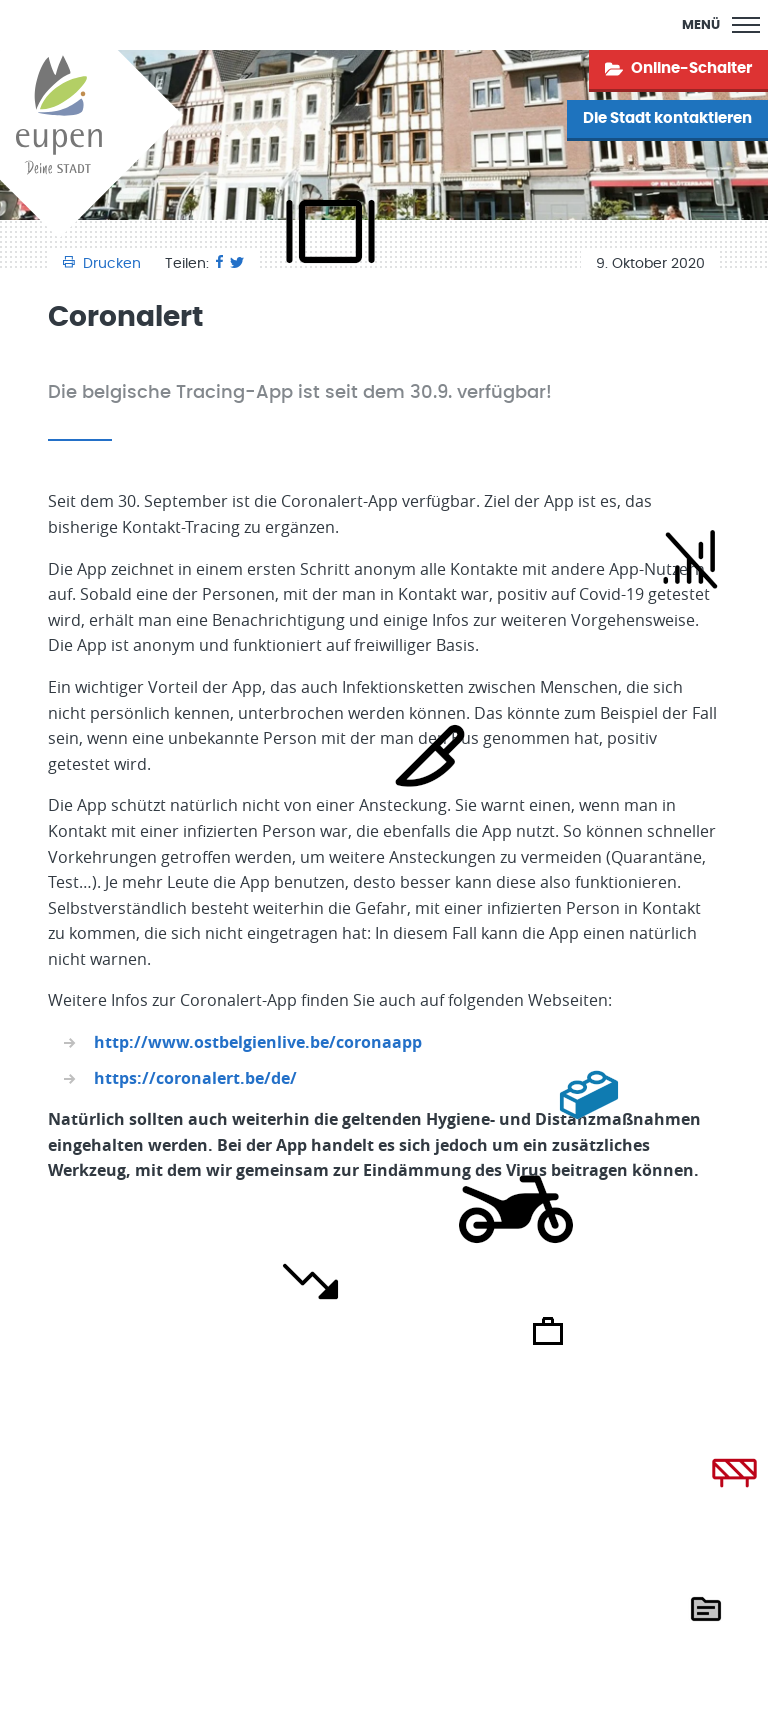 This screenshot has width=768, height=1723. What do you see at coordinates (330, 231) in the screenshot?
I see `start a slideshow presentation` at bounding box center [330, 231].